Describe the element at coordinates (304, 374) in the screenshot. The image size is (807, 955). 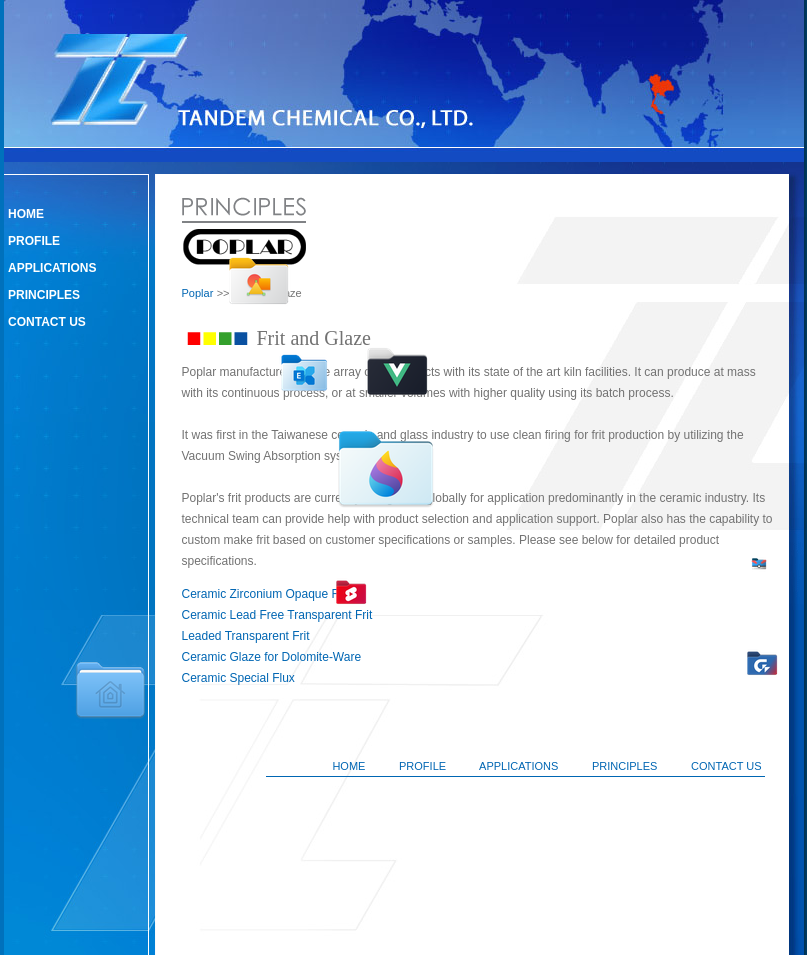
I see `open microsoft exchange folder` at that location.